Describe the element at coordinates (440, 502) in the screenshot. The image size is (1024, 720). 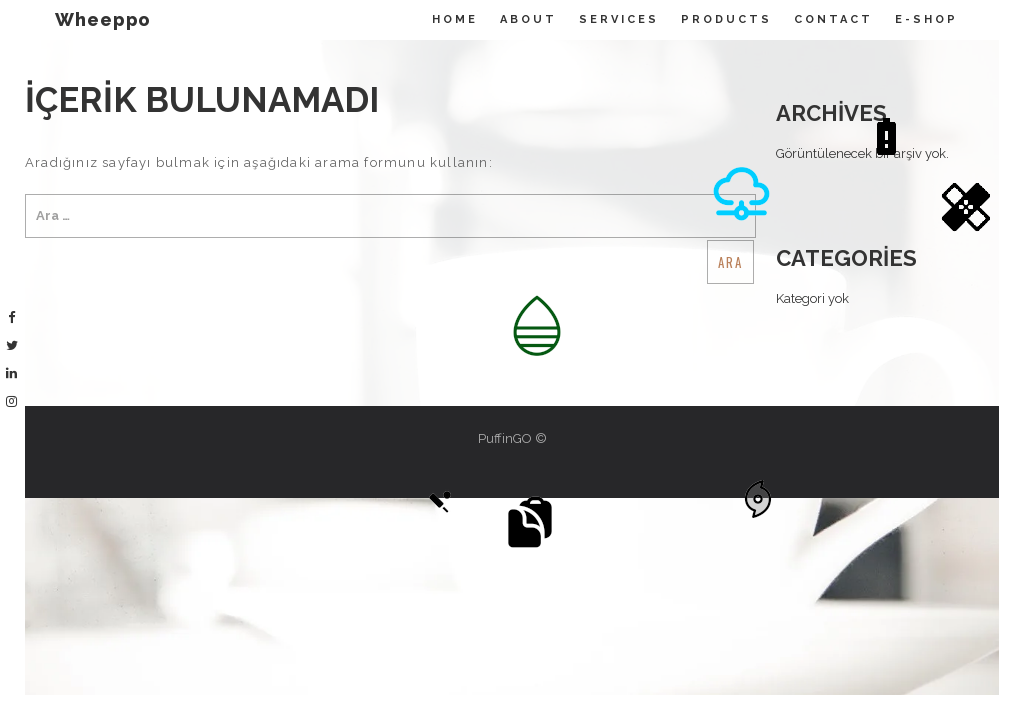
I see `access cricket sports scores or news` at that location.